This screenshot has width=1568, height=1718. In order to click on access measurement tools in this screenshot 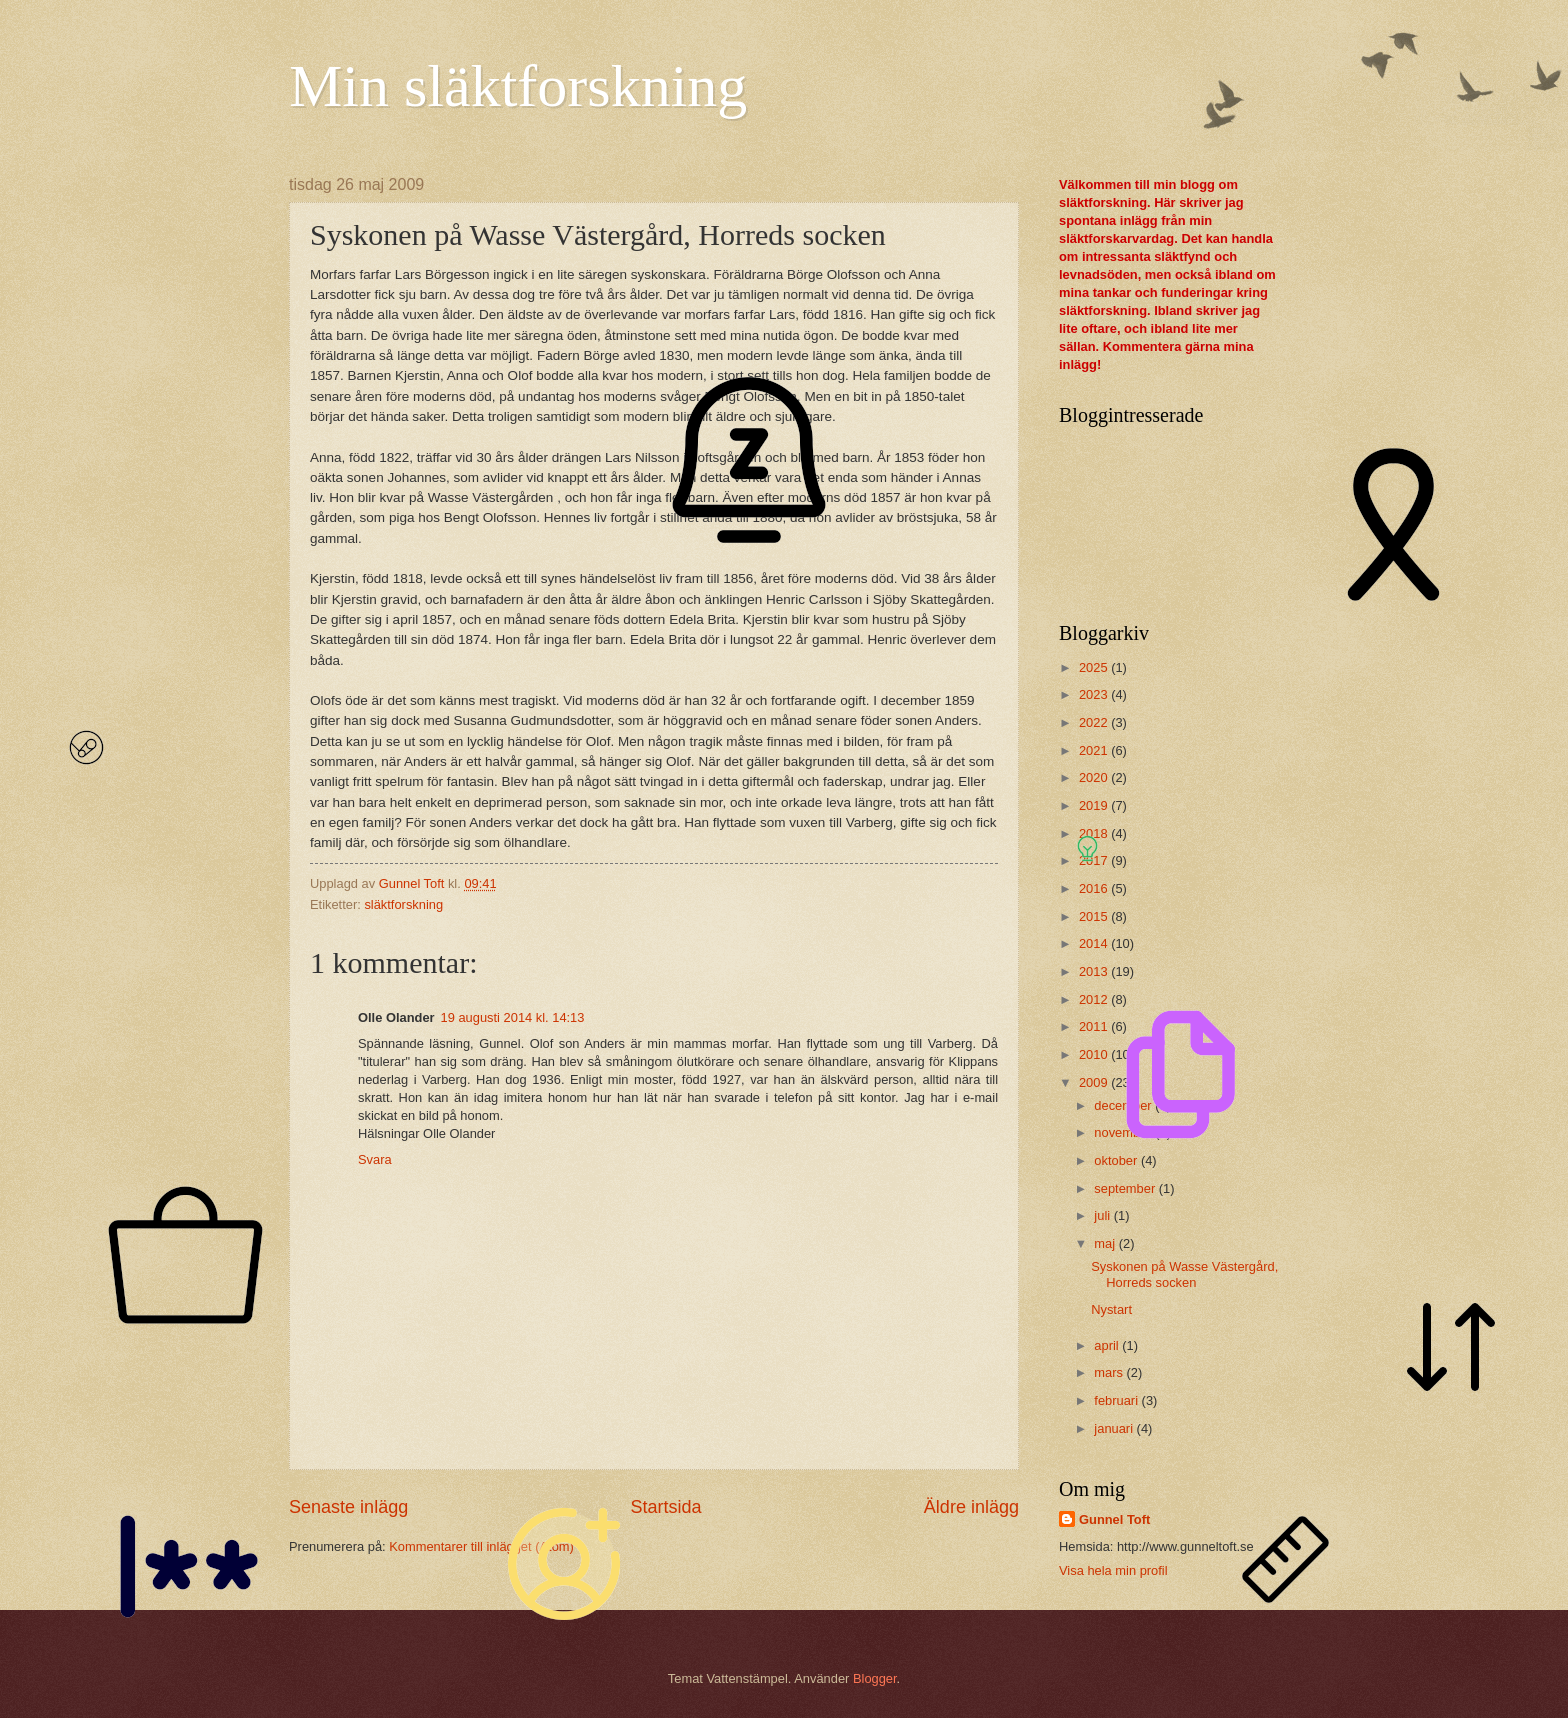, I will do `click(1285, 1559)`.